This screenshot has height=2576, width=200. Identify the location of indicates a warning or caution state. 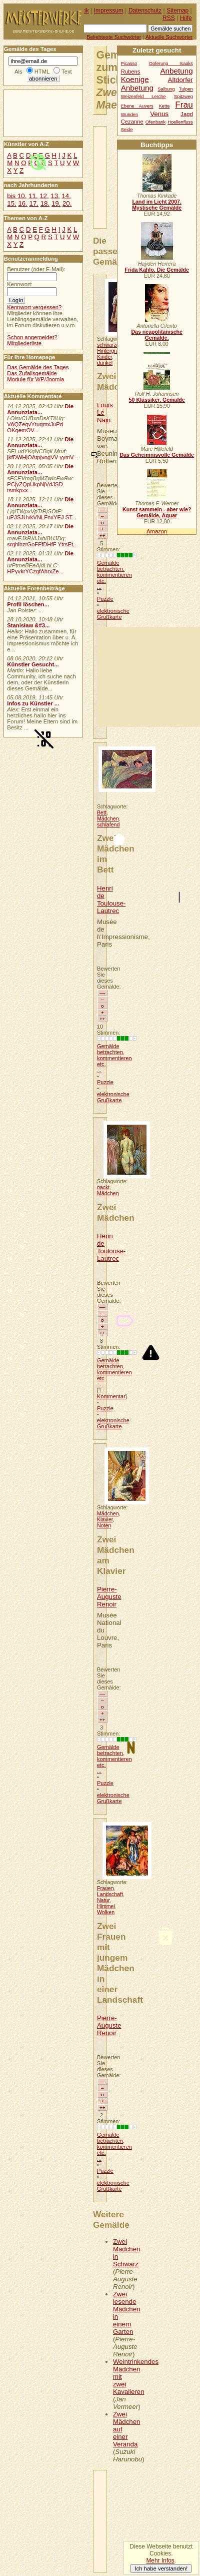
(150, 1353).